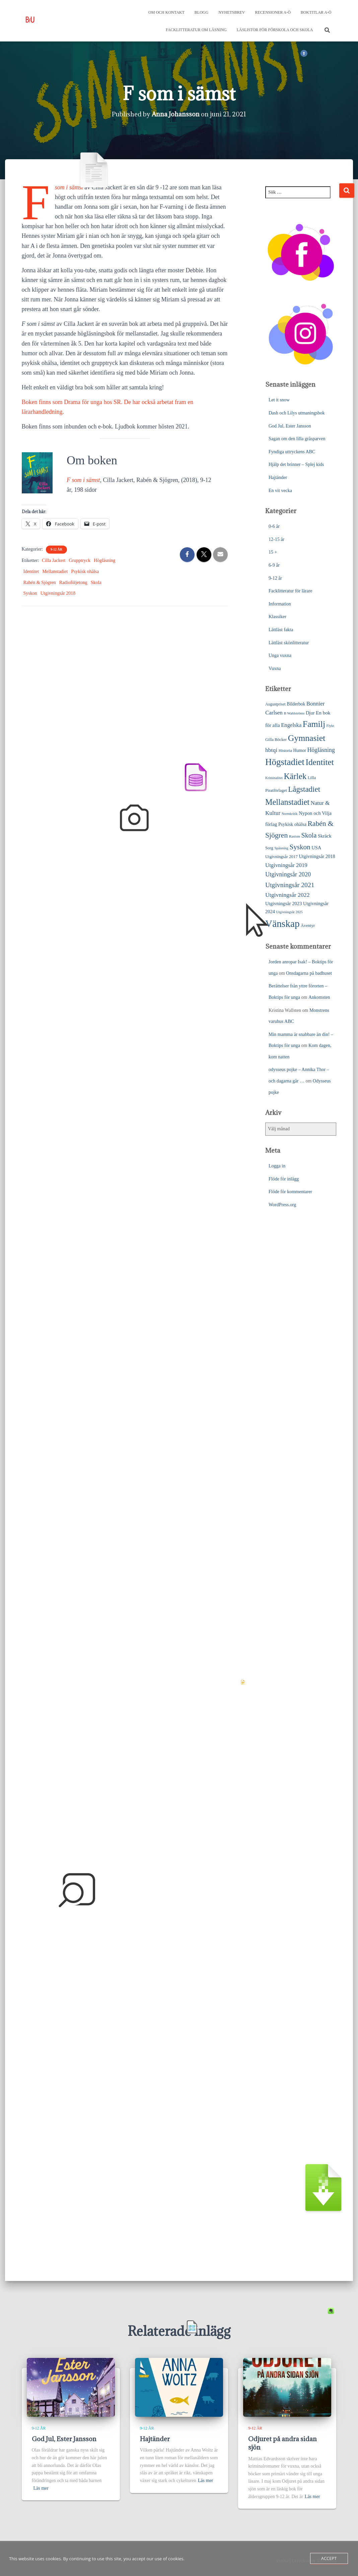 This screenshot has height=2576, width=358. What do you see at coordinates (304, 53) in the screenshot?
I see `indicates a version control update is available` at bounding box center [304, 53].